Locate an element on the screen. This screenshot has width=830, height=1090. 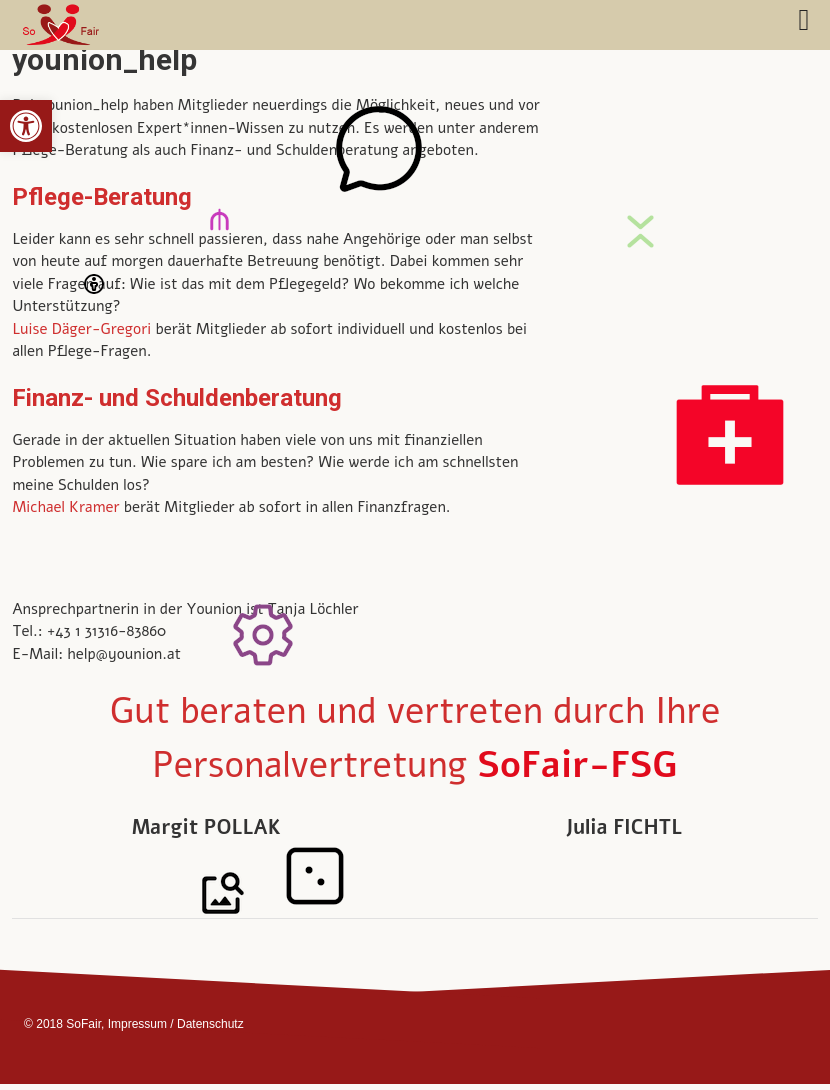
indicates azerbaijani manat currency is located at coordinates (219, 219).